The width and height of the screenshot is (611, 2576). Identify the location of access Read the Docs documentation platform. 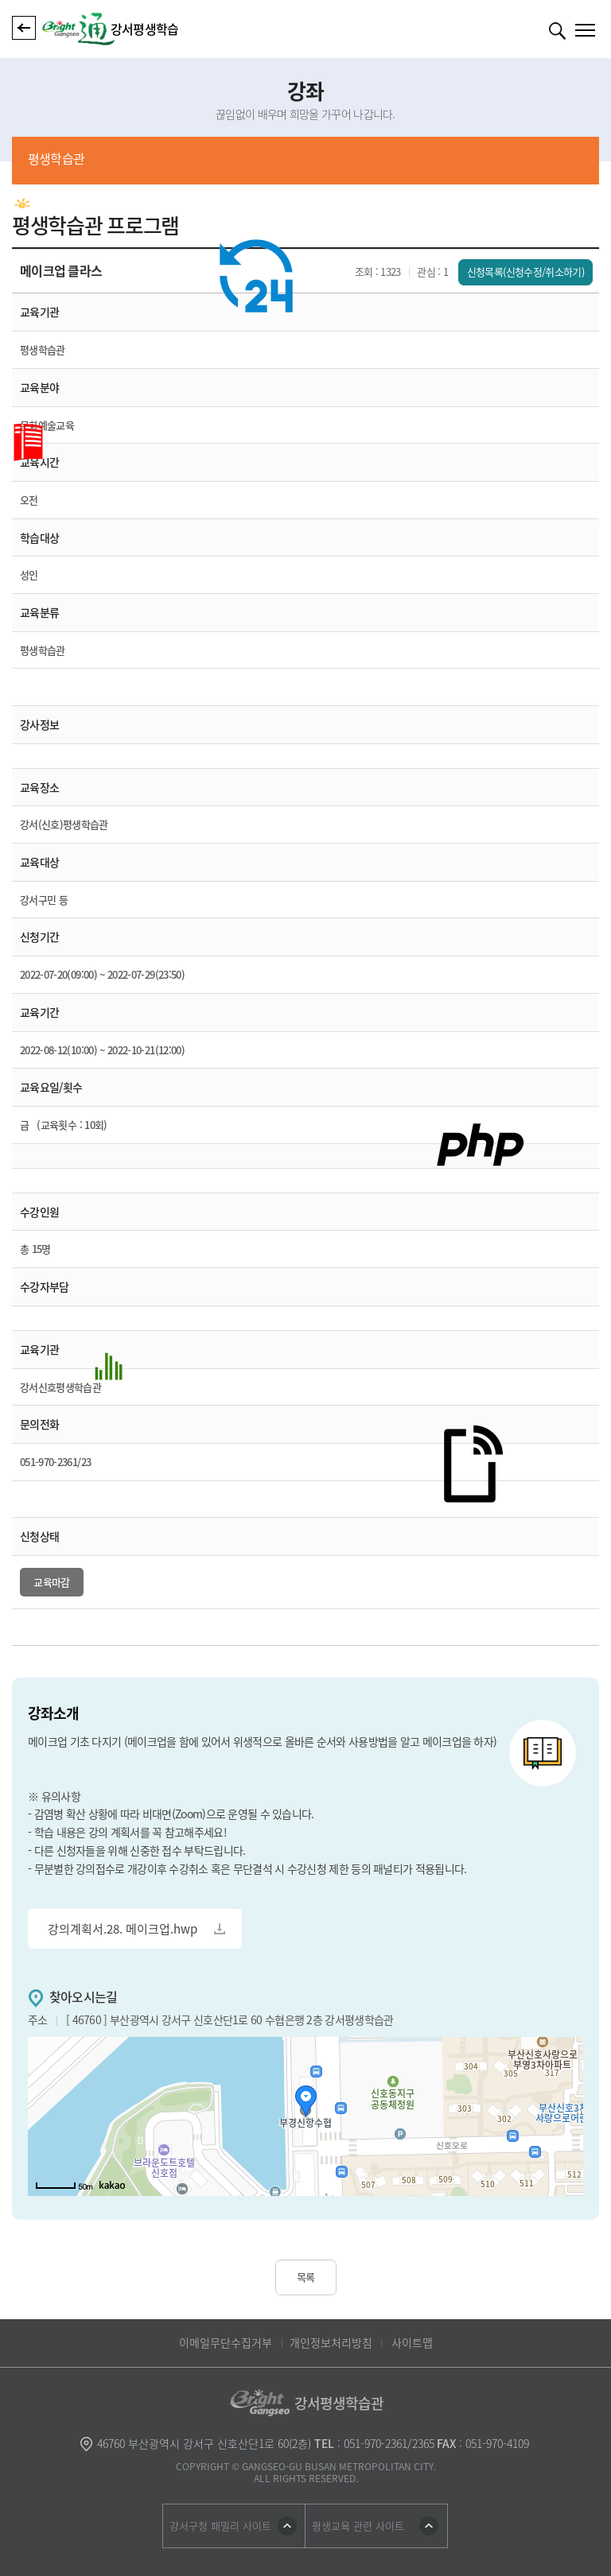
(28, 442).